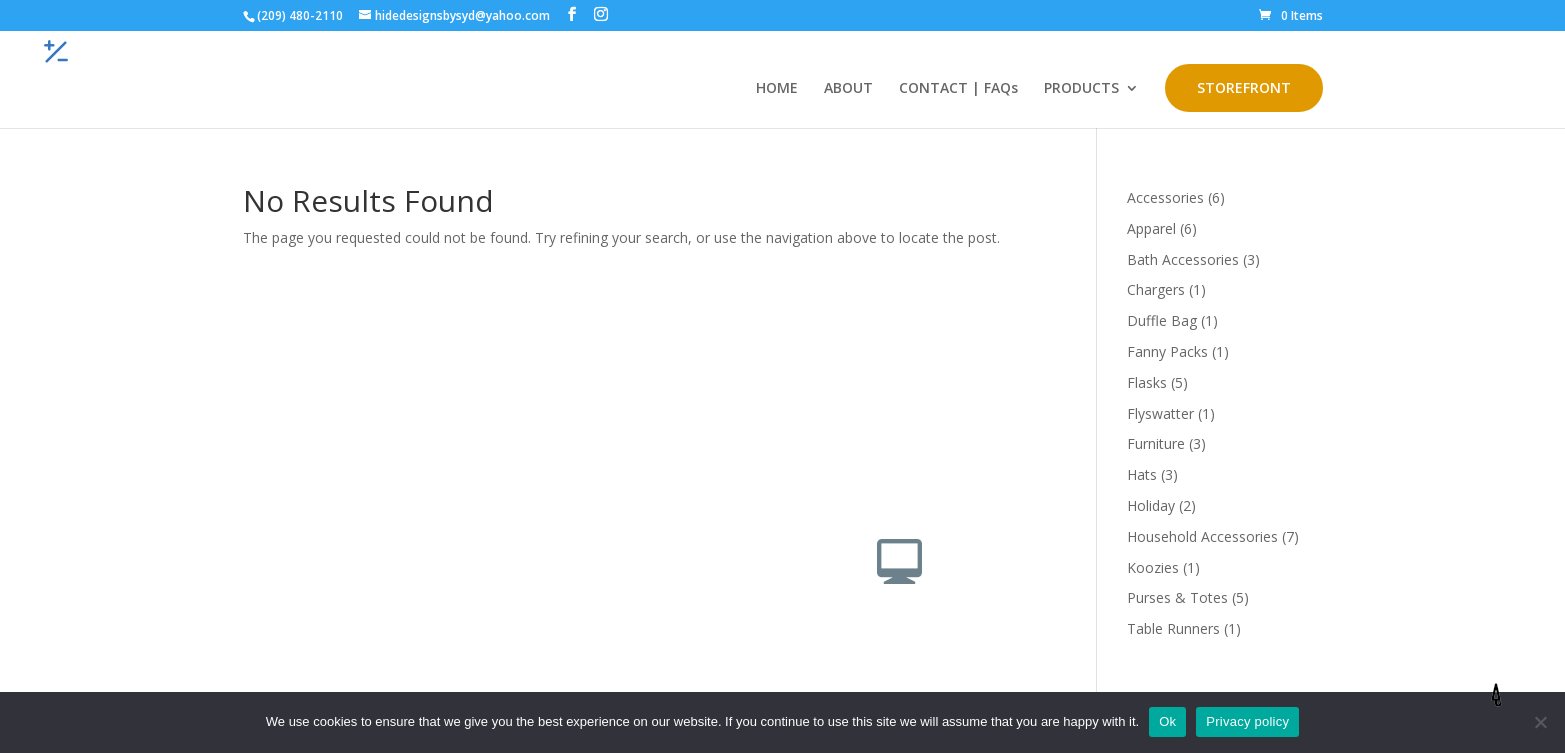 Image resolution: width=1565 pixels, height=753 pixels. I want to click on toggle between adding and subtracting values, so click(56, 52).